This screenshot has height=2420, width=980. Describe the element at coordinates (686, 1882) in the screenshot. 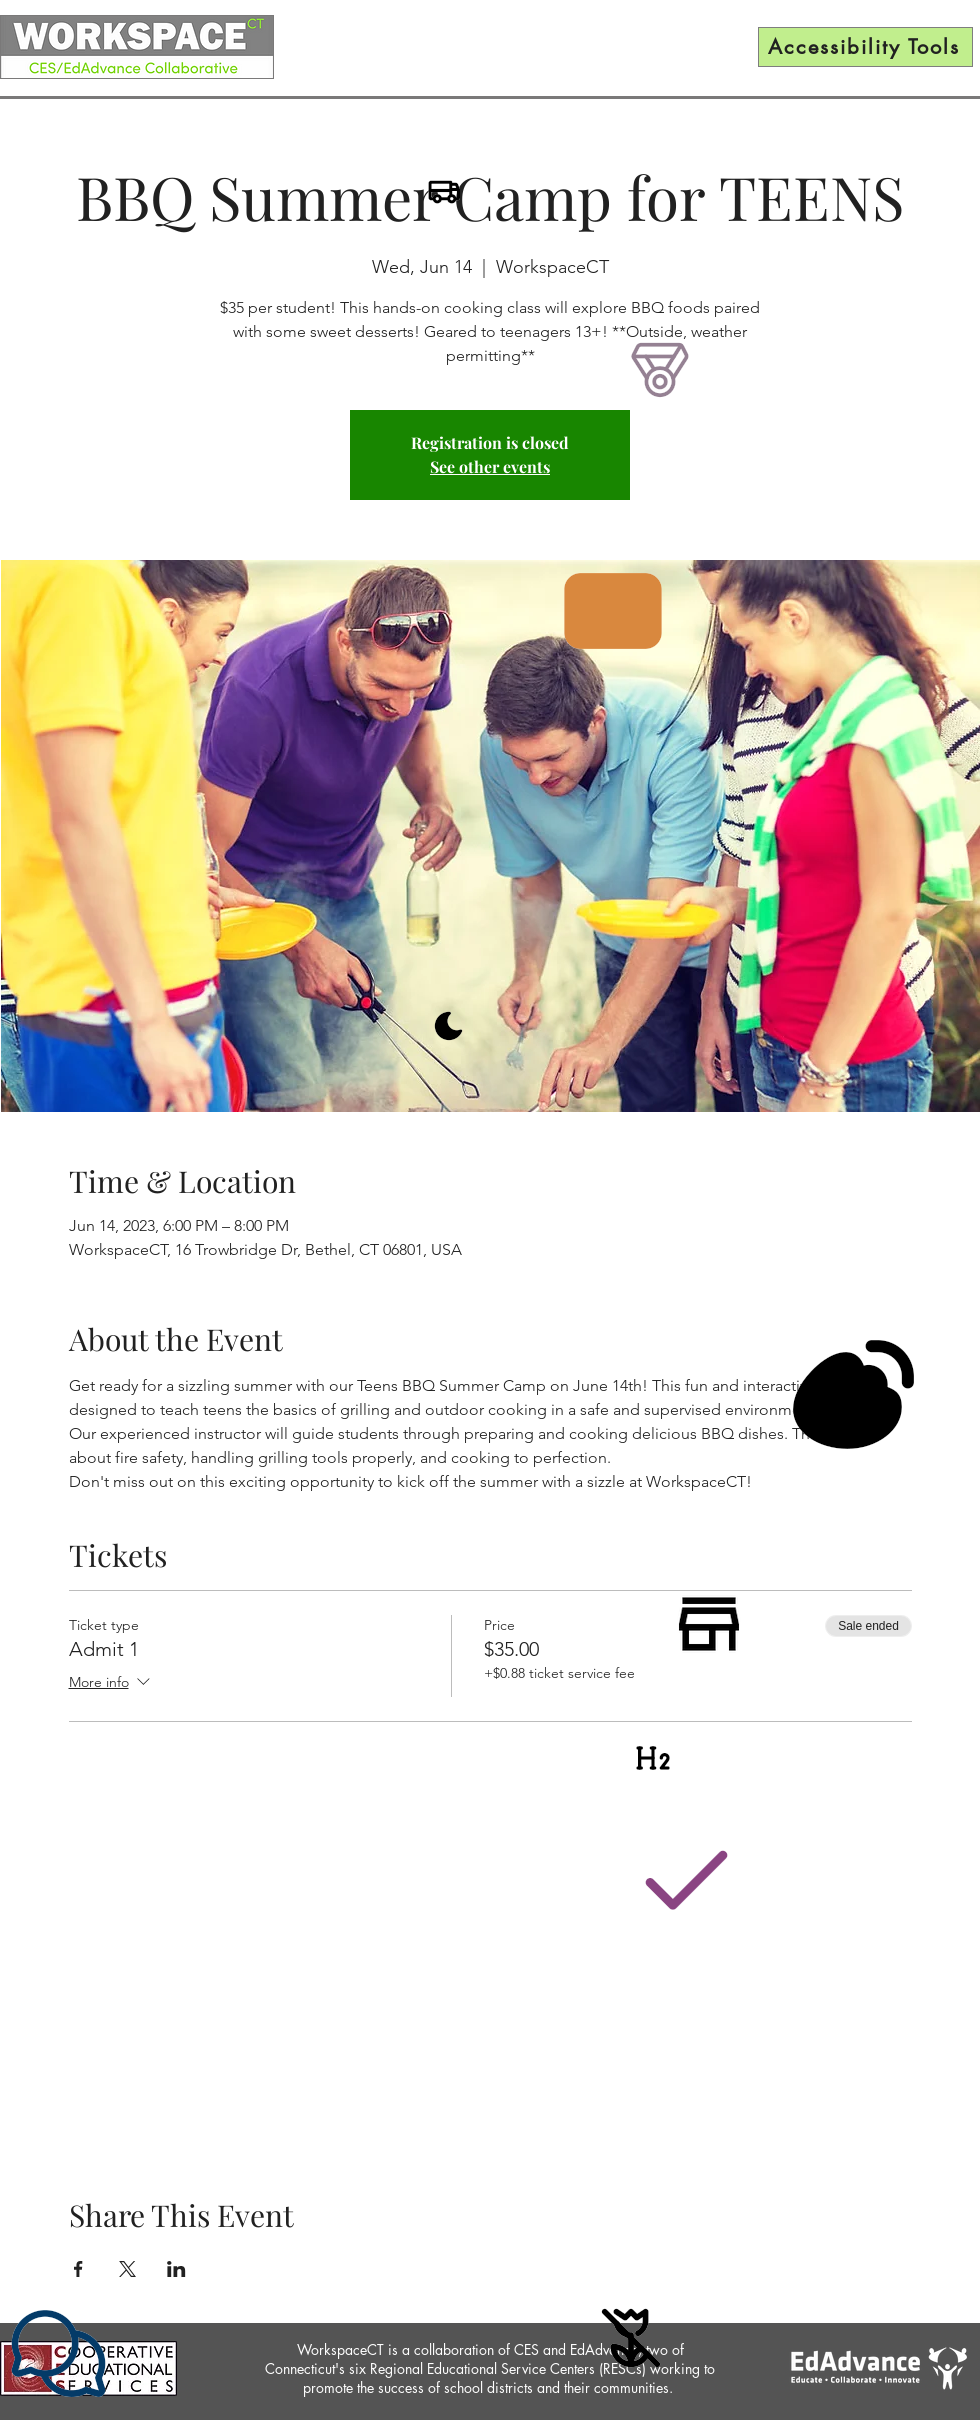

I see `confirm or submit an action` at that location.